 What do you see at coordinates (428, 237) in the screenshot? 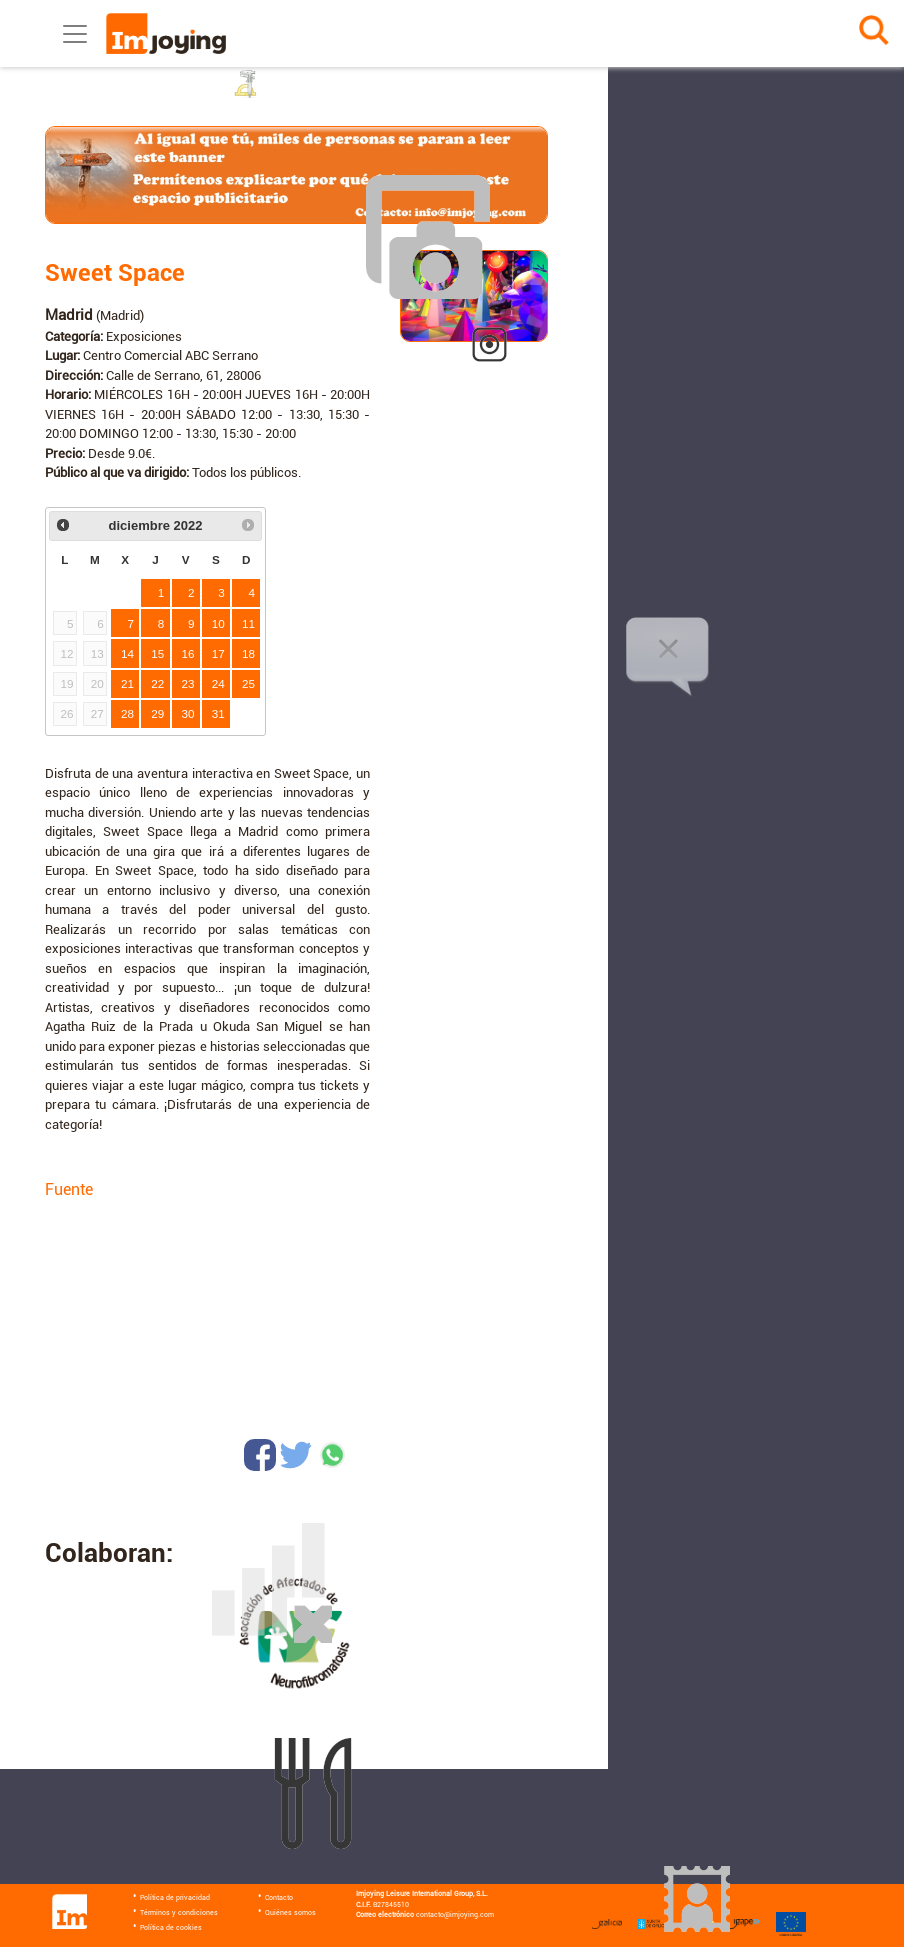
I see `take a screenshot` at bounding box center [428, 237].